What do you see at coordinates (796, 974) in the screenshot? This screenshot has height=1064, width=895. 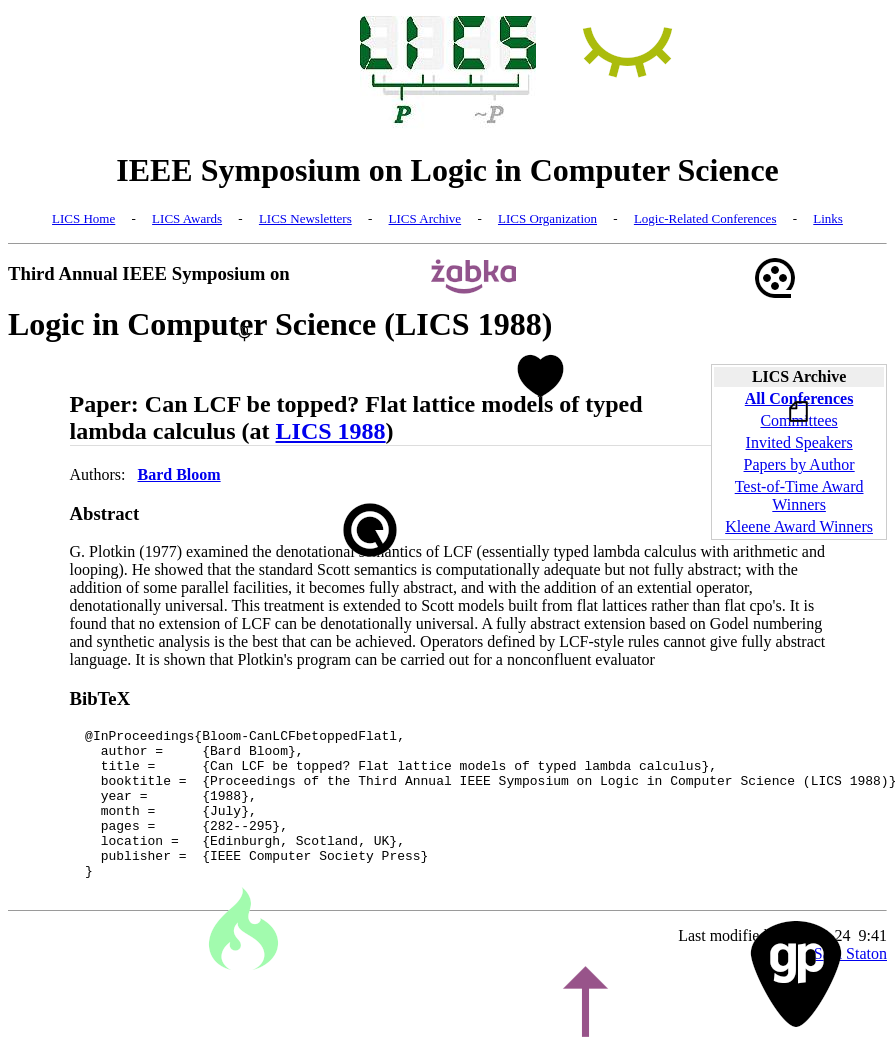 I see `open guitar pro application` at bounding box center [796, 974].